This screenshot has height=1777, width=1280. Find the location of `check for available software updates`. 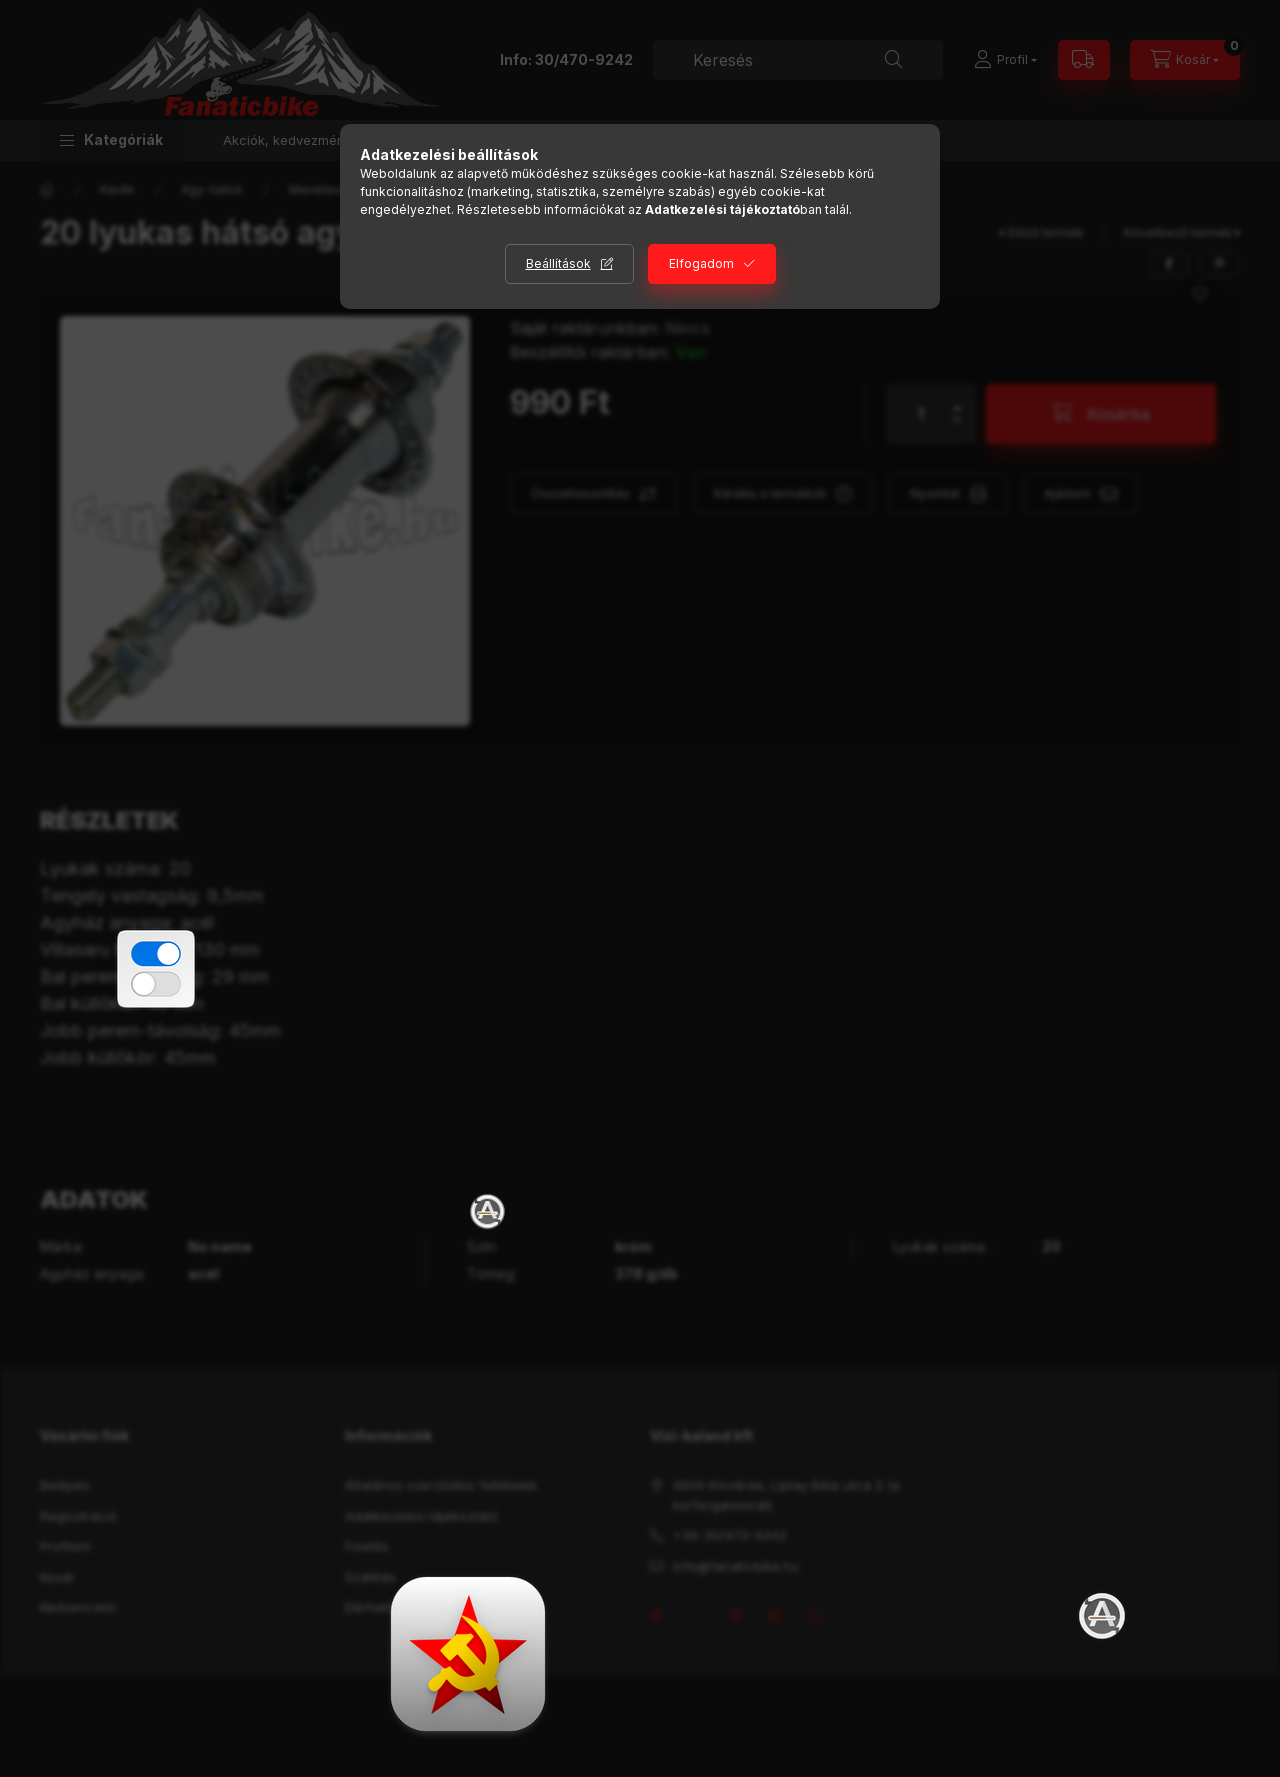

check for available software updates is located at coordinates (487, 1211).